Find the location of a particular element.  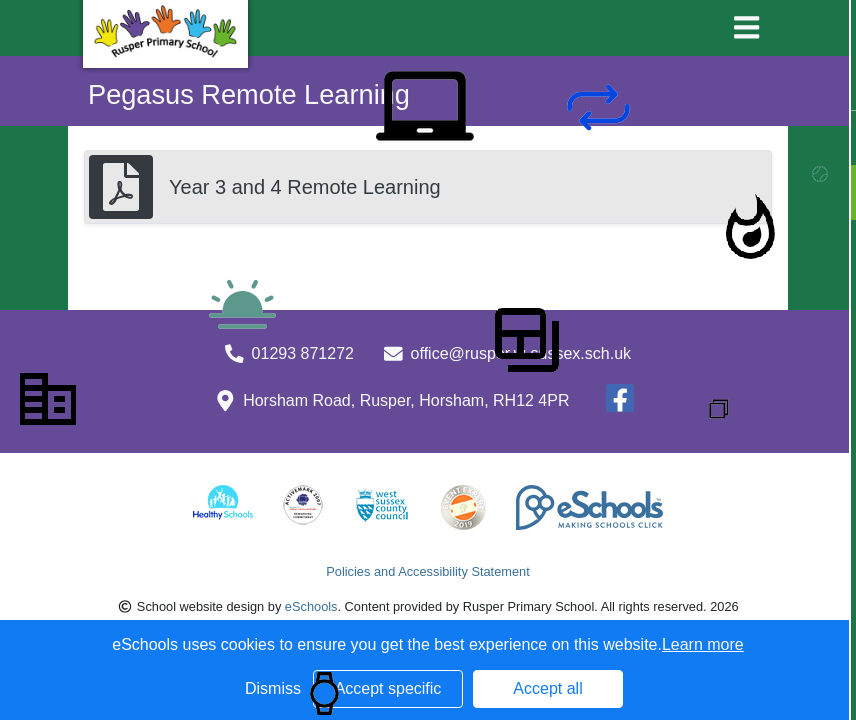

access smartwatch settings or companion app is located at coordinates (324, 693).